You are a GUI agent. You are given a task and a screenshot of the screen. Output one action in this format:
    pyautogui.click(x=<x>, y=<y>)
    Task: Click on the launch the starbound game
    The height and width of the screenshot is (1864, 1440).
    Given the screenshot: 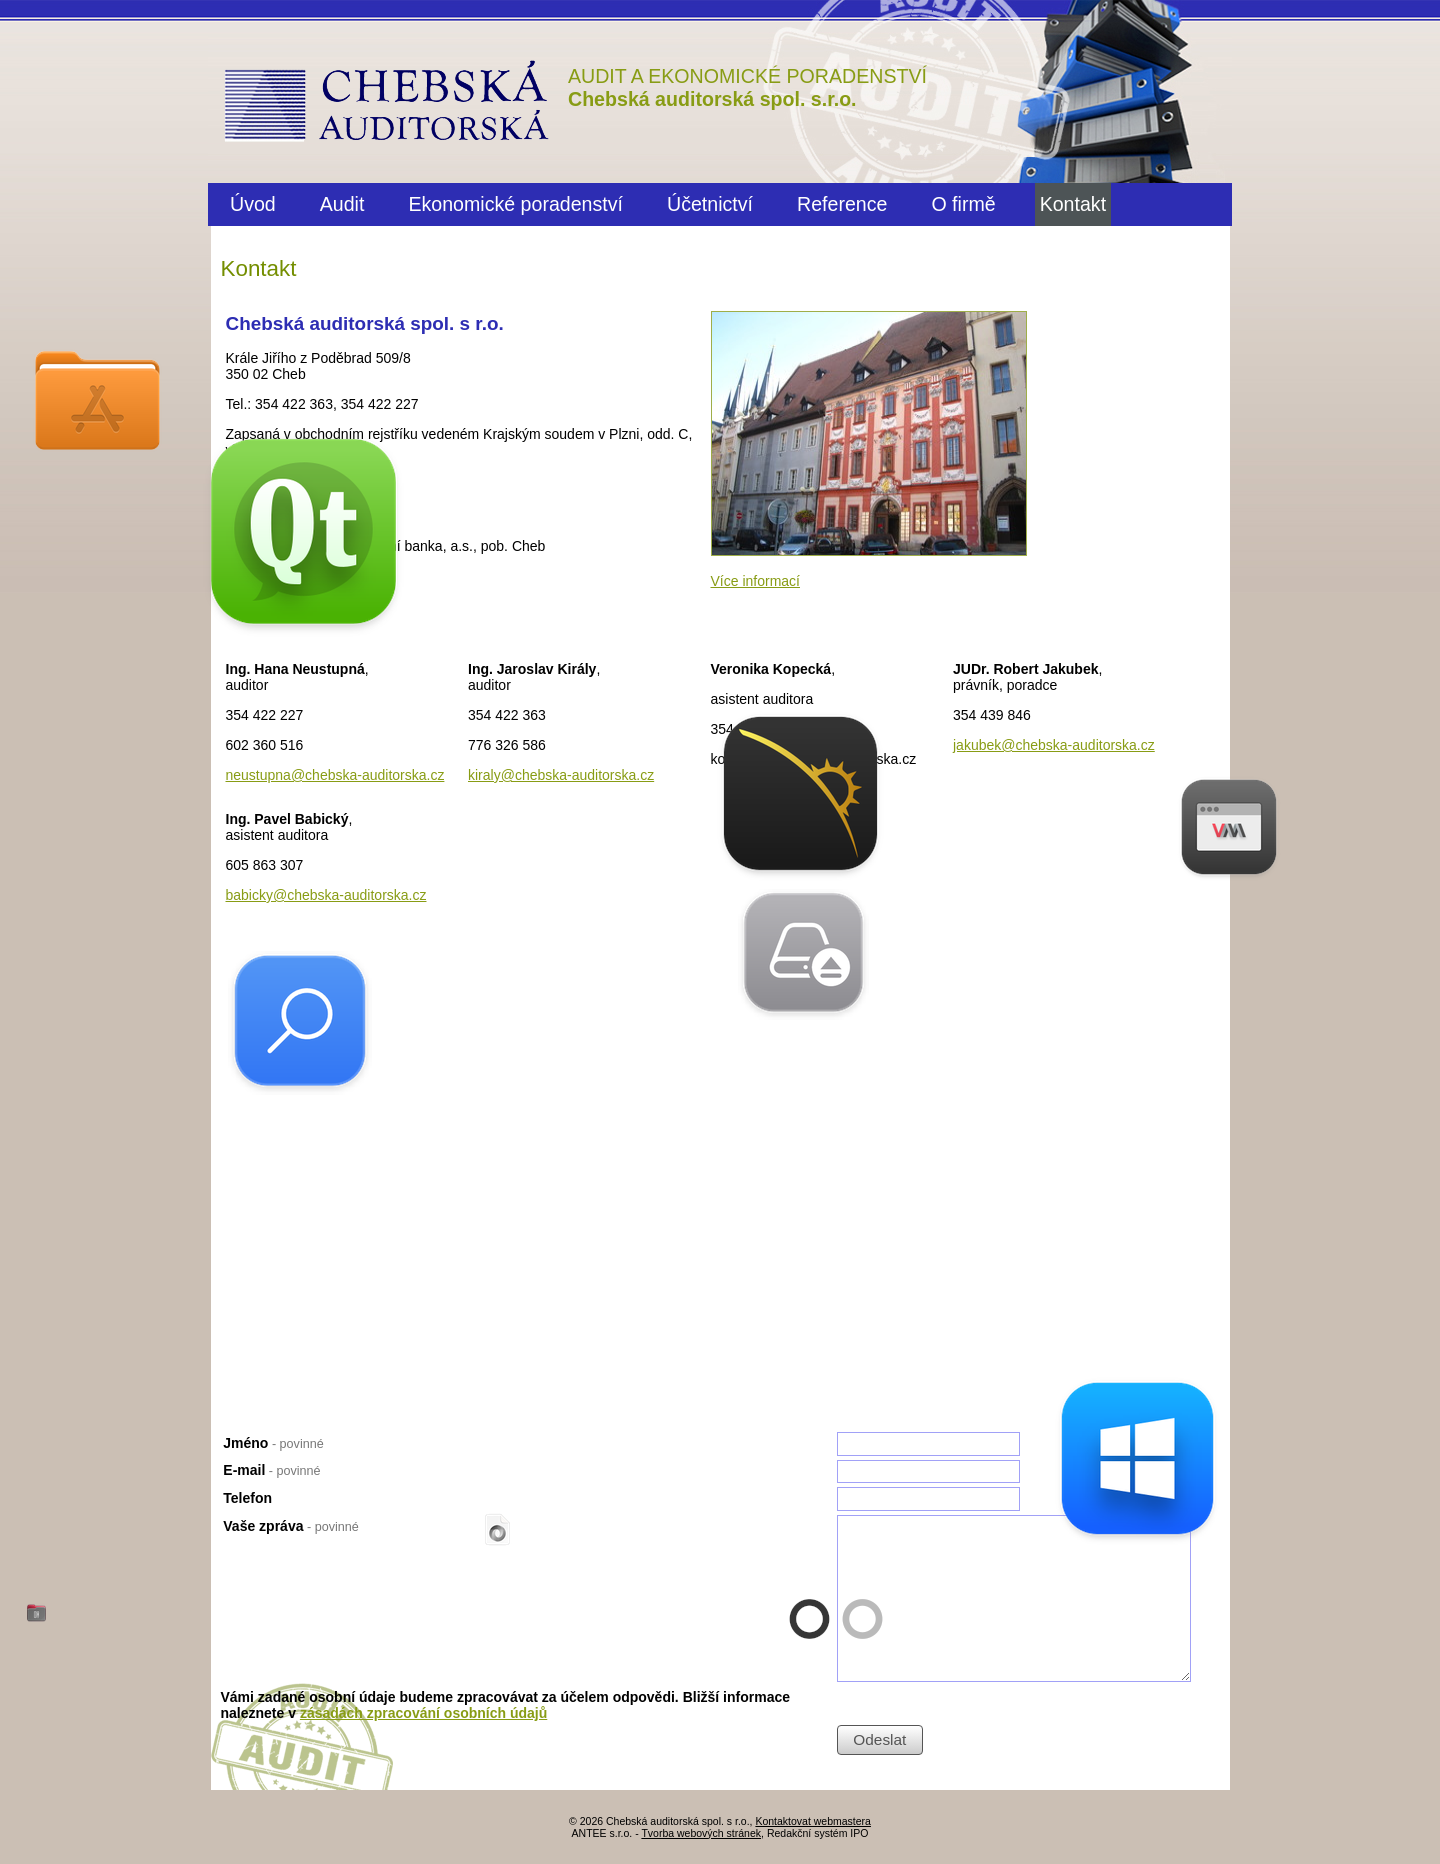 What is the action you would take?
    pyautogui.click(x=800, y=793)
    